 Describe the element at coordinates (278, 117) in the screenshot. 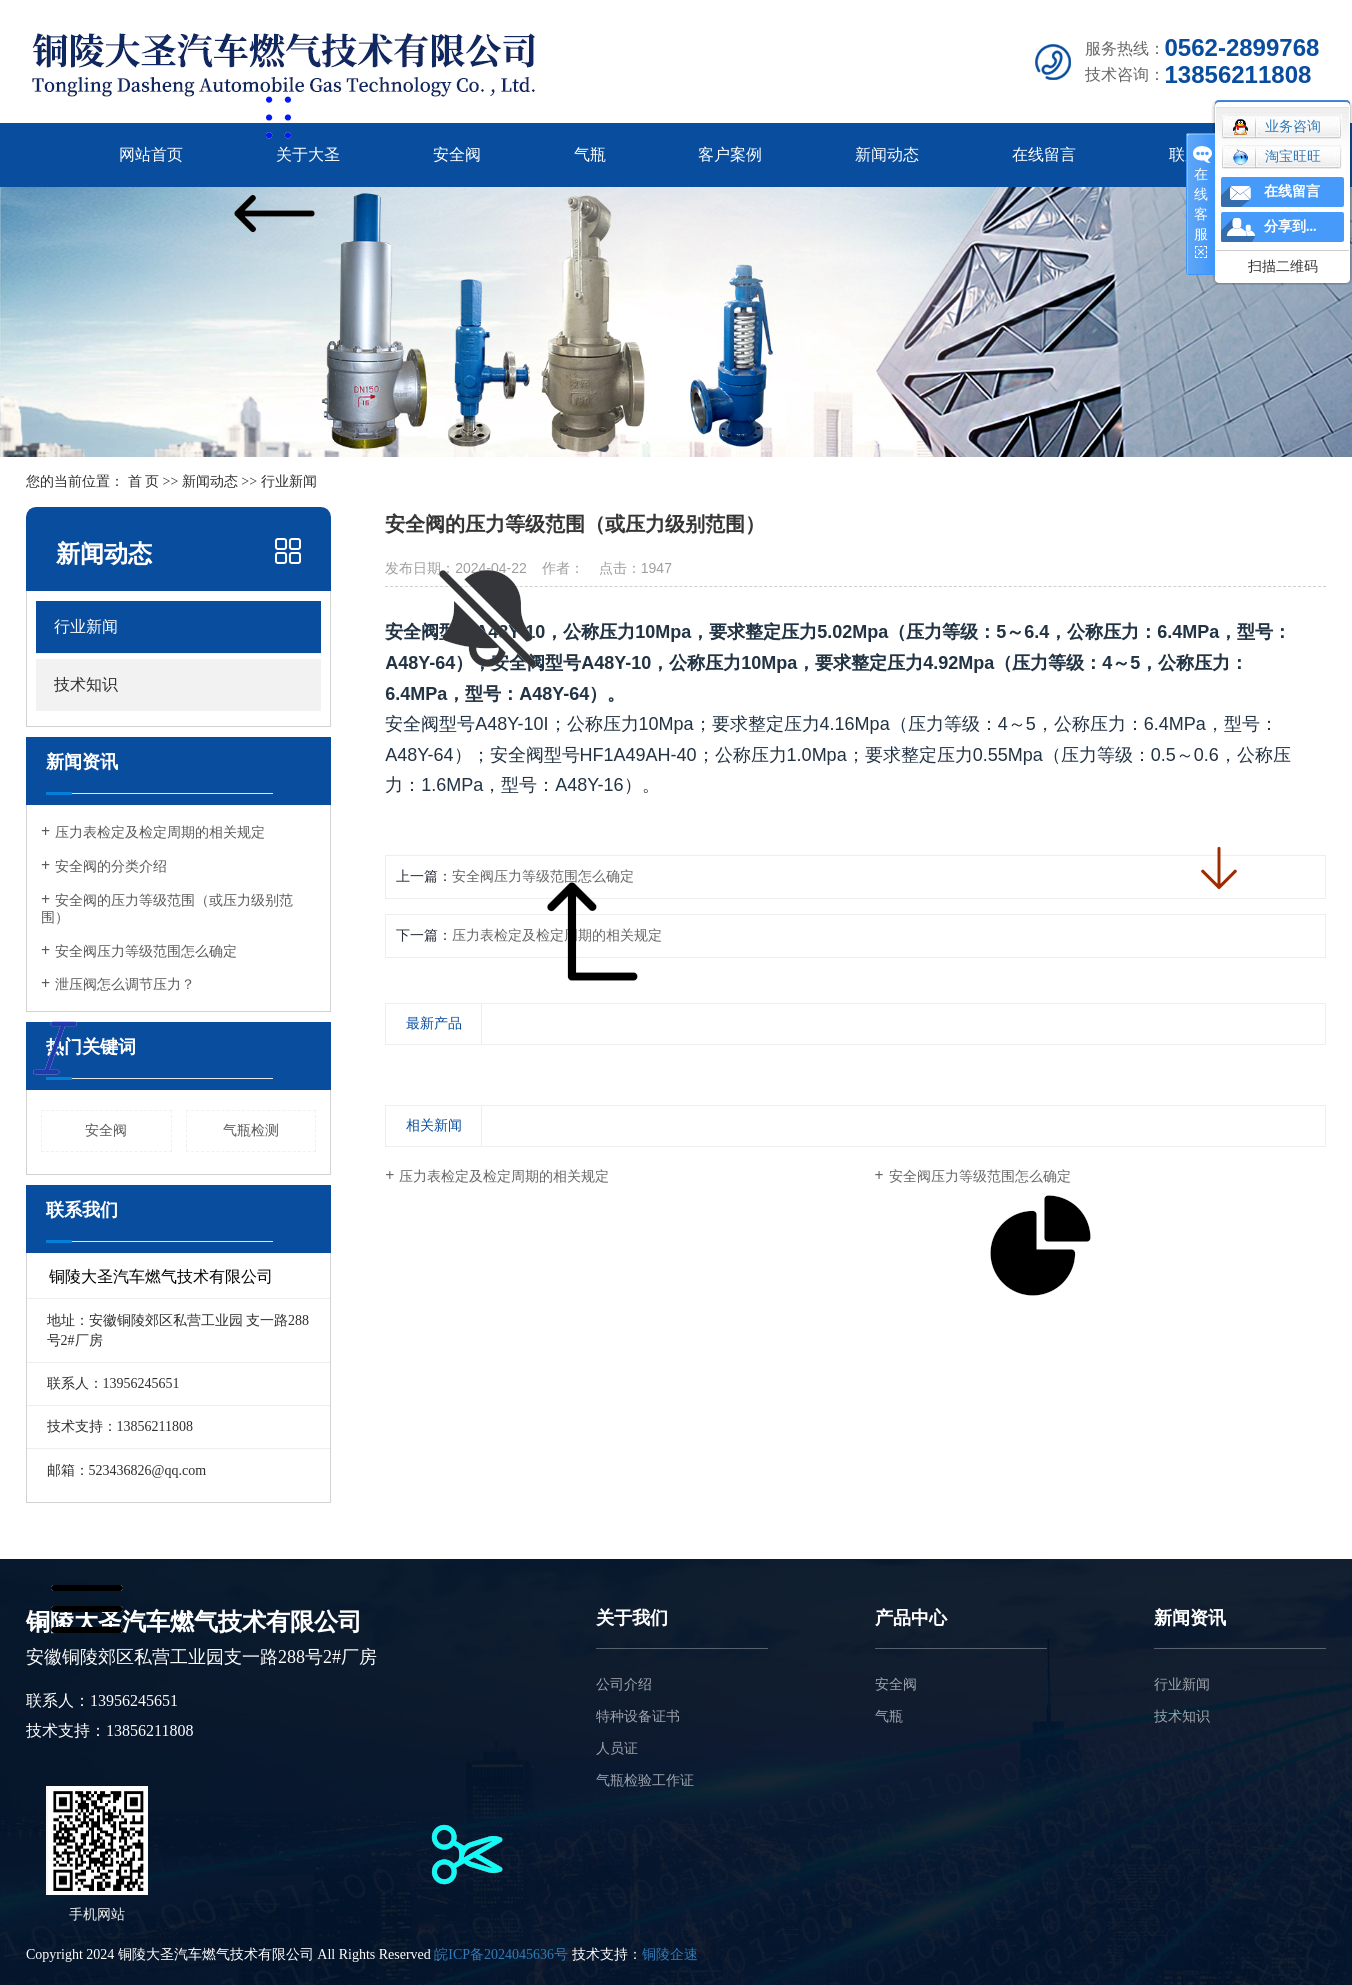

I see `drag to reorder items` at that location.